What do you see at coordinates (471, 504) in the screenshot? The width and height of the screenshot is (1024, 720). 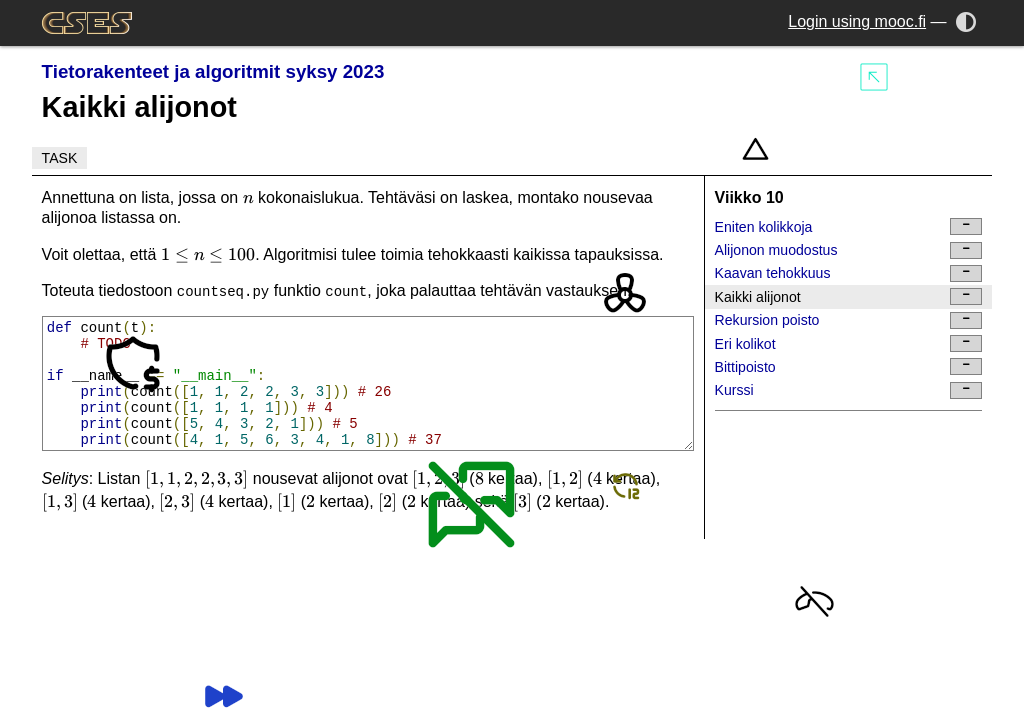 I see `mute or disable message notifications` at bounding box center [471, 504].